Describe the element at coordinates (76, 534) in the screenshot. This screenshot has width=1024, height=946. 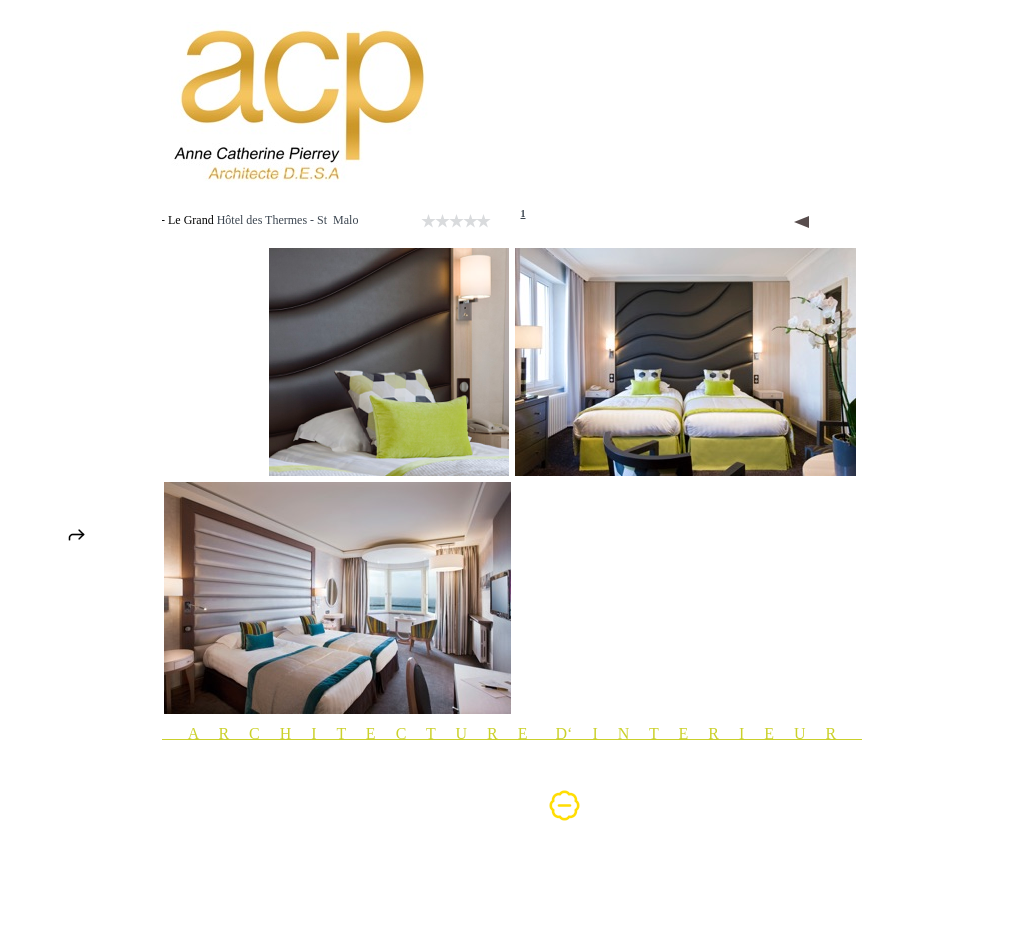
I see `forward a message or email` at that location.